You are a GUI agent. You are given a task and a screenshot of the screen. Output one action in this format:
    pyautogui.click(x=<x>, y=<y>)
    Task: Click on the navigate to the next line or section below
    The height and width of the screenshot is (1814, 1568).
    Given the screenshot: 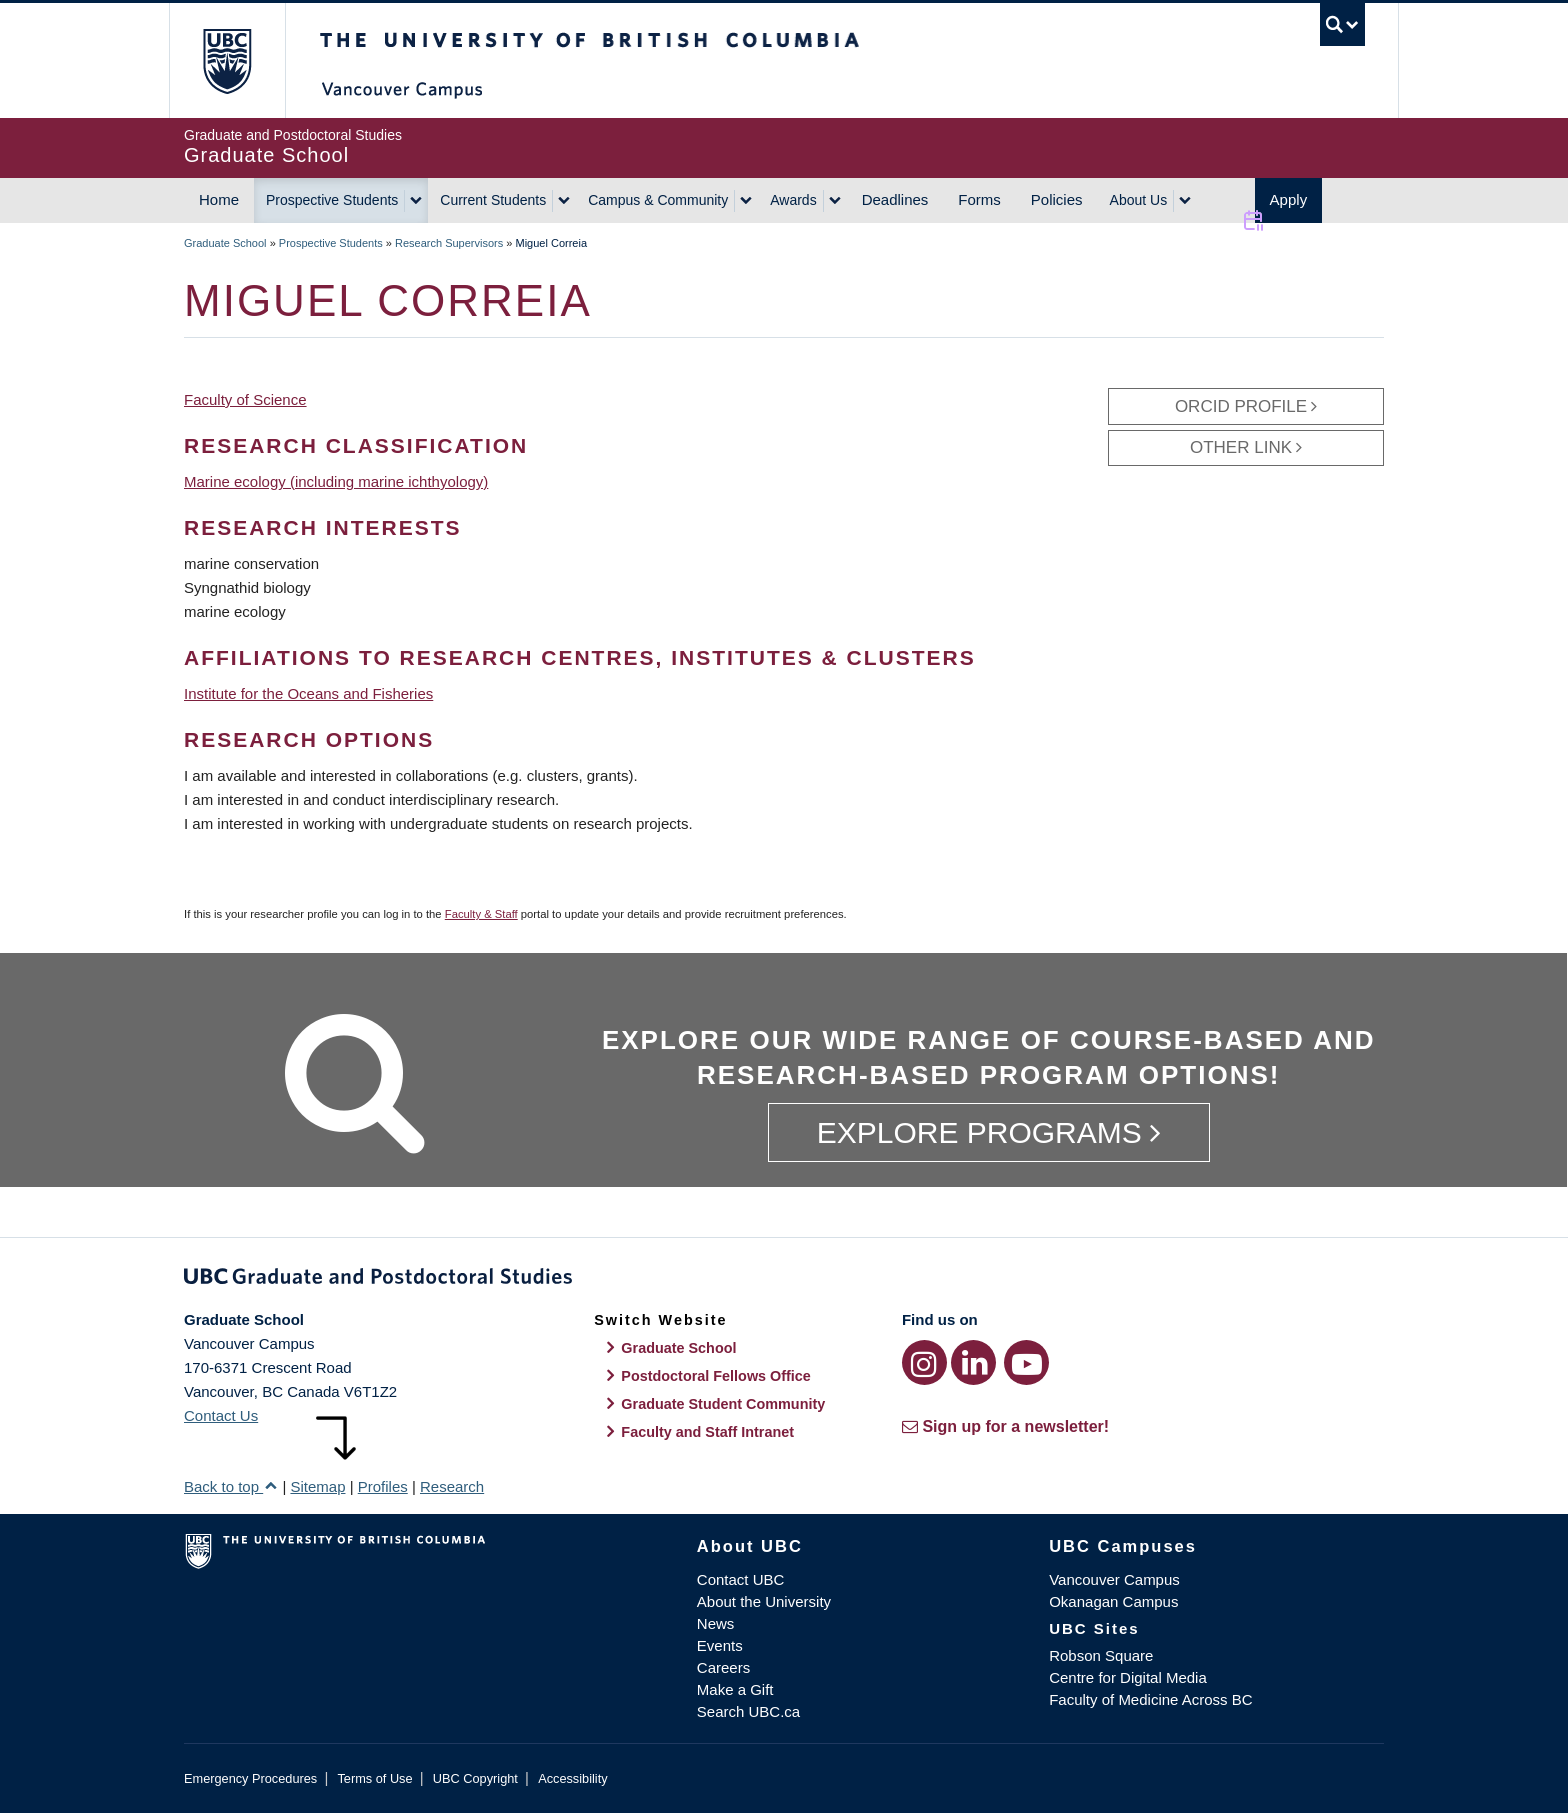 What is the action you would take?
    pyautogui.click(x=336, y=1438)
    